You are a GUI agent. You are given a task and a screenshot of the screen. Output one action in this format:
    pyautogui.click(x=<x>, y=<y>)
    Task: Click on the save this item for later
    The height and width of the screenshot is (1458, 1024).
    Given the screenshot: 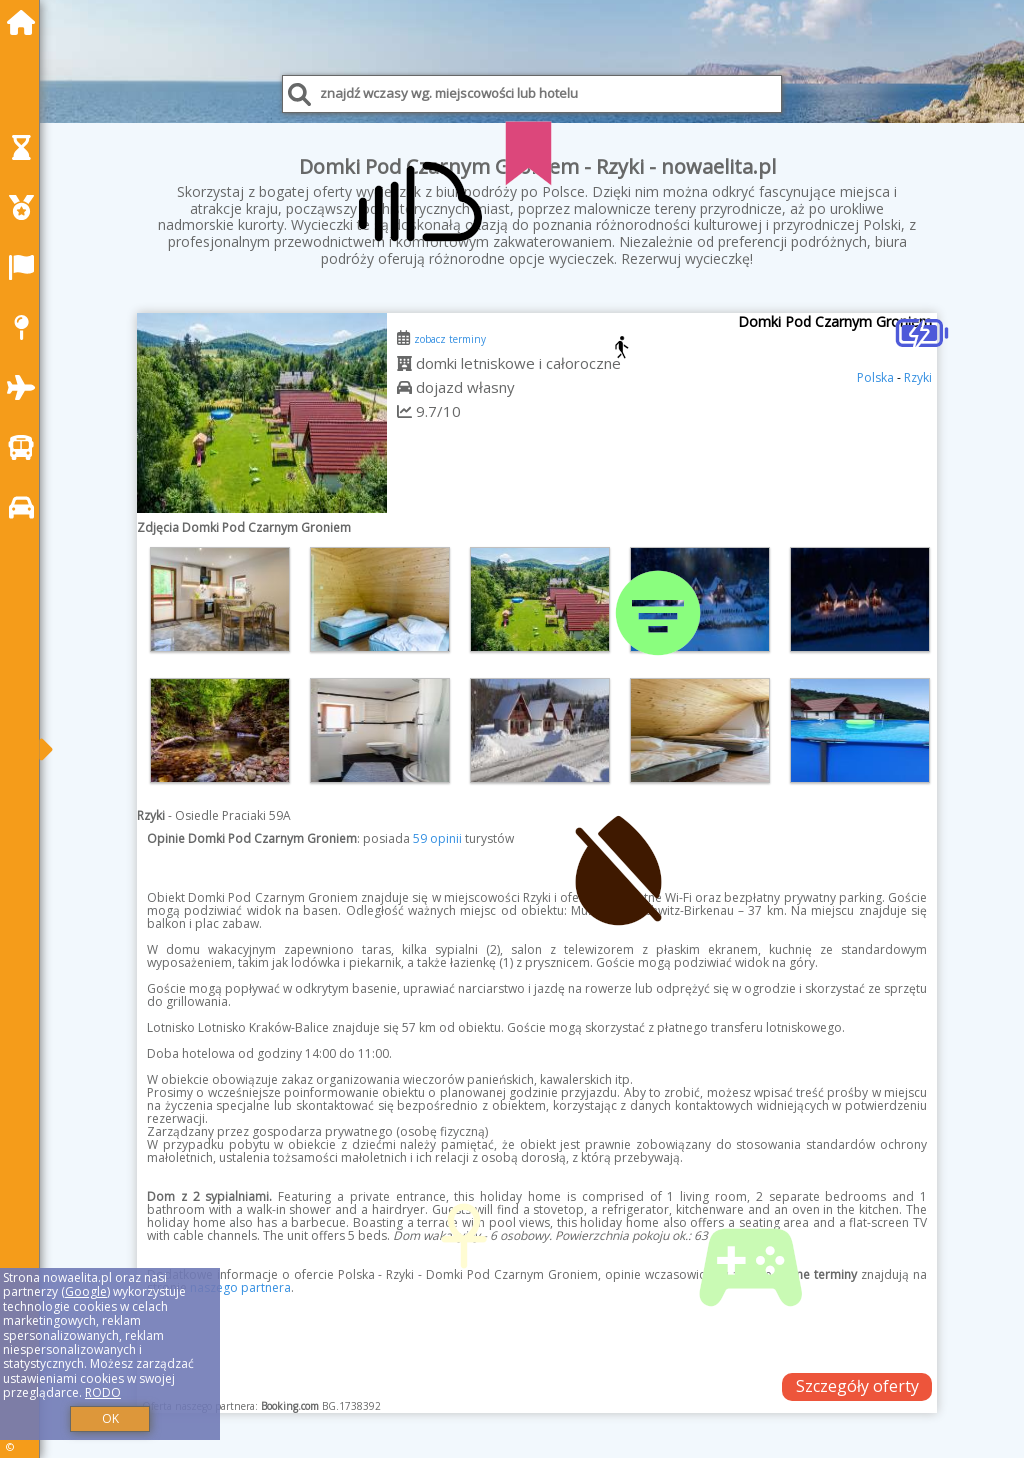 What is the action you would take?
    pyautogui.click(x=528, y=153)
    